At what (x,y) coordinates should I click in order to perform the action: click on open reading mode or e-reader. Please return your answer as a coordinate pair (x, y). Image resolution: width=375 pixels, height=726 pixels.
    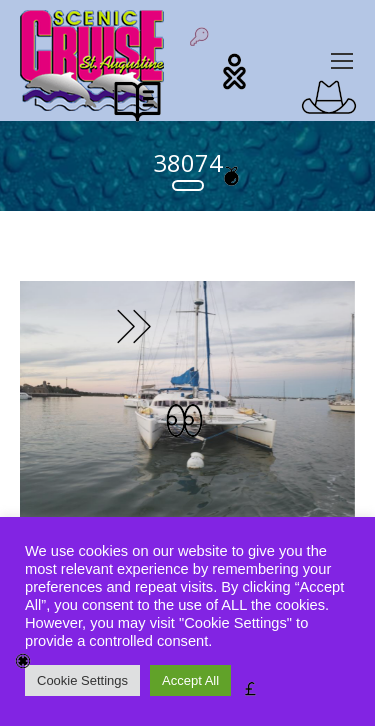
    Looking at the image, I should click on (137, 98).